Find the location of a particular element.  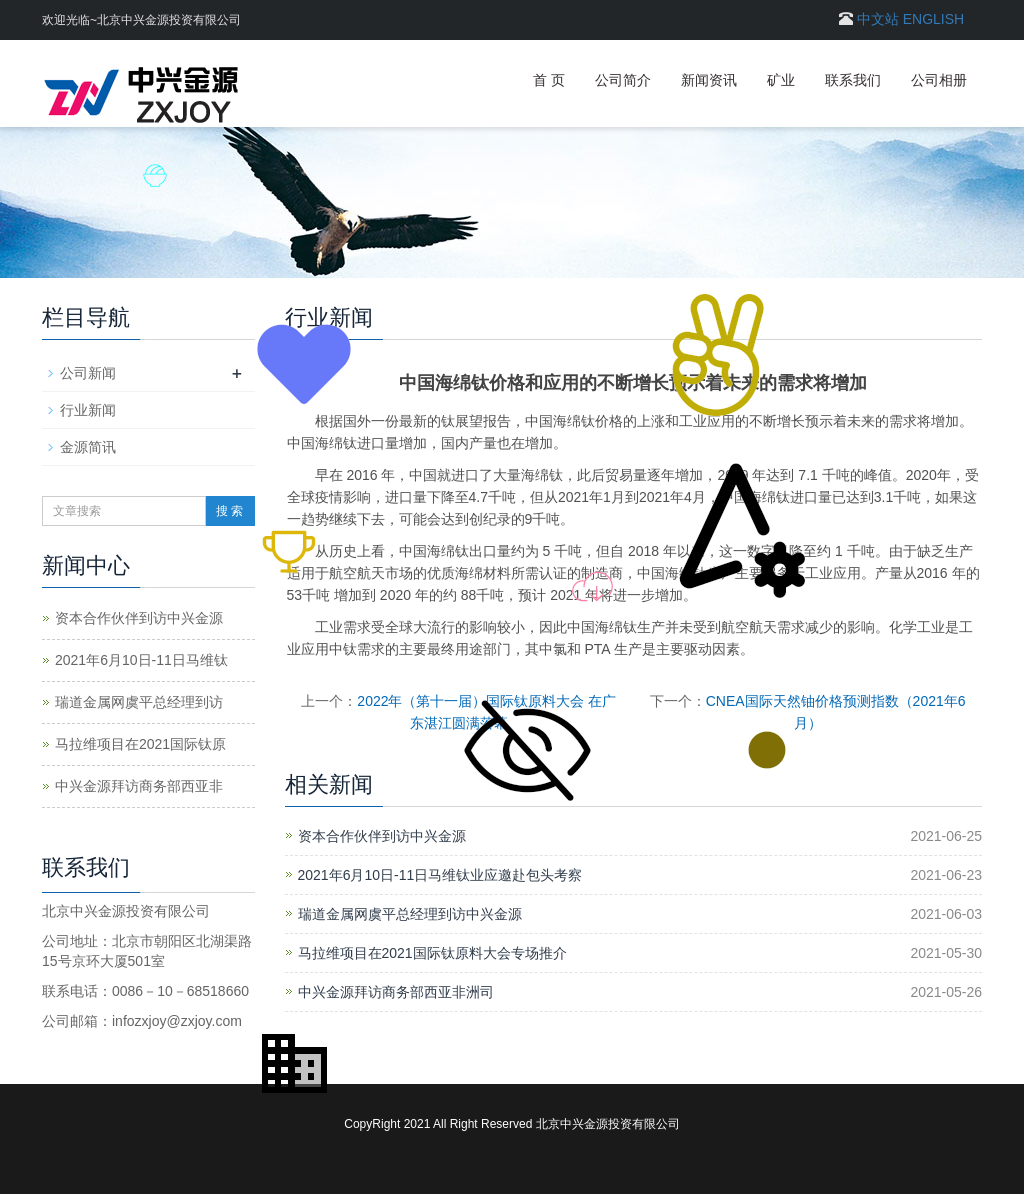

indicates an unread notification or new item is located at coordinates (767, 750).